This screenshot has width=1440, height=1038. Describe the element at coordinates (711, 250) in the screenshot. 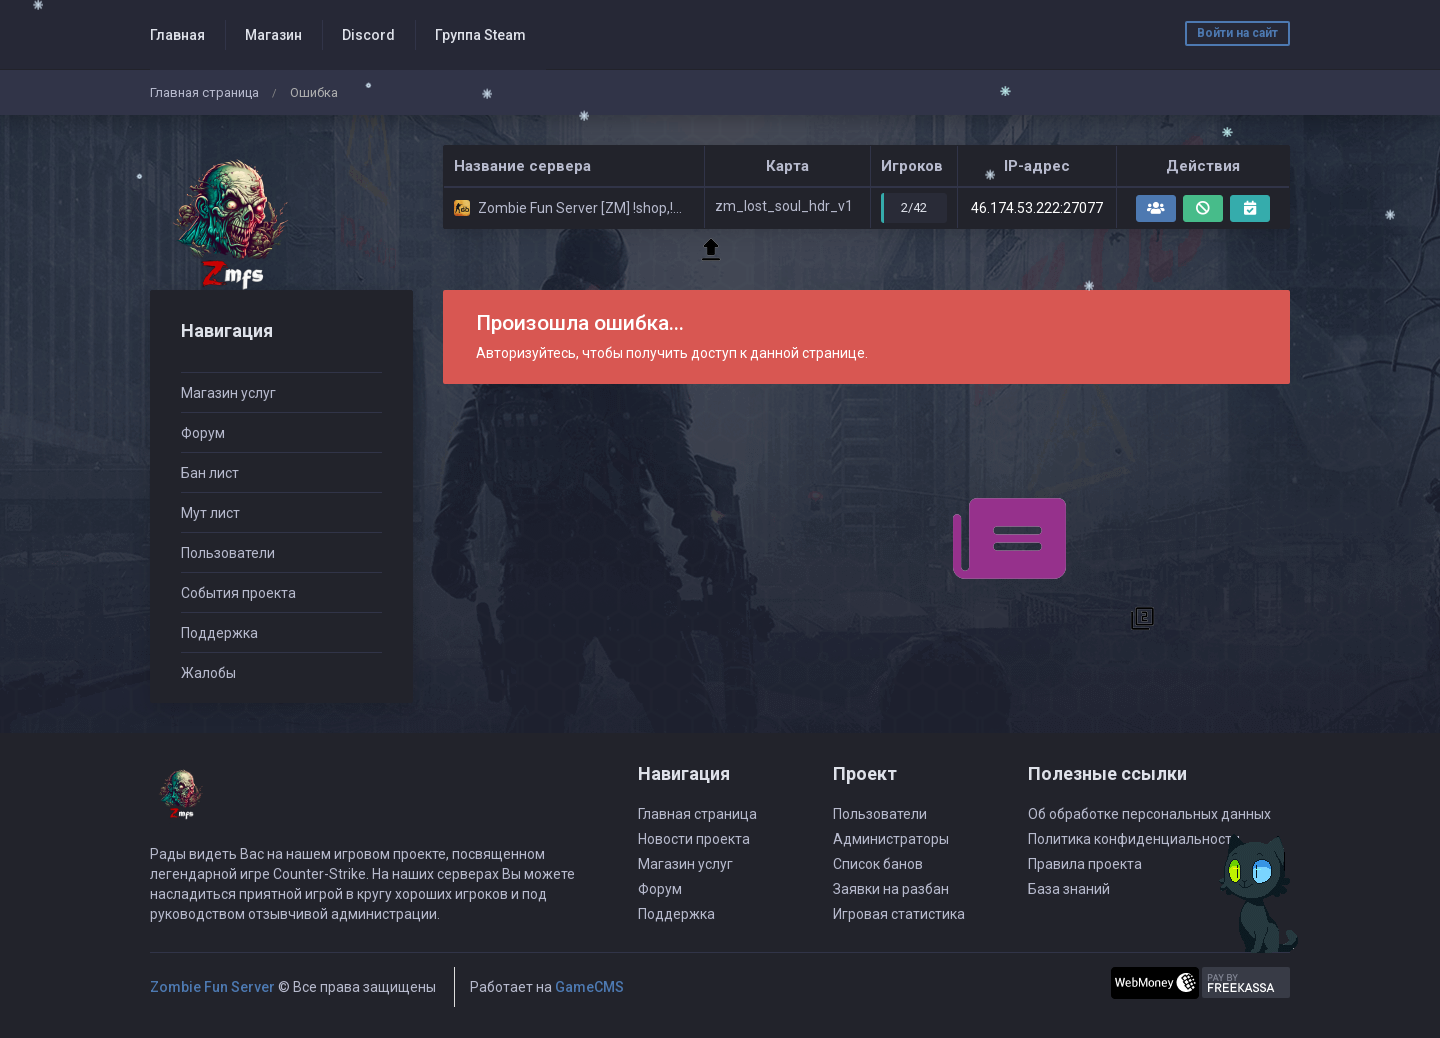

I see `upload a file from your device` at that location.